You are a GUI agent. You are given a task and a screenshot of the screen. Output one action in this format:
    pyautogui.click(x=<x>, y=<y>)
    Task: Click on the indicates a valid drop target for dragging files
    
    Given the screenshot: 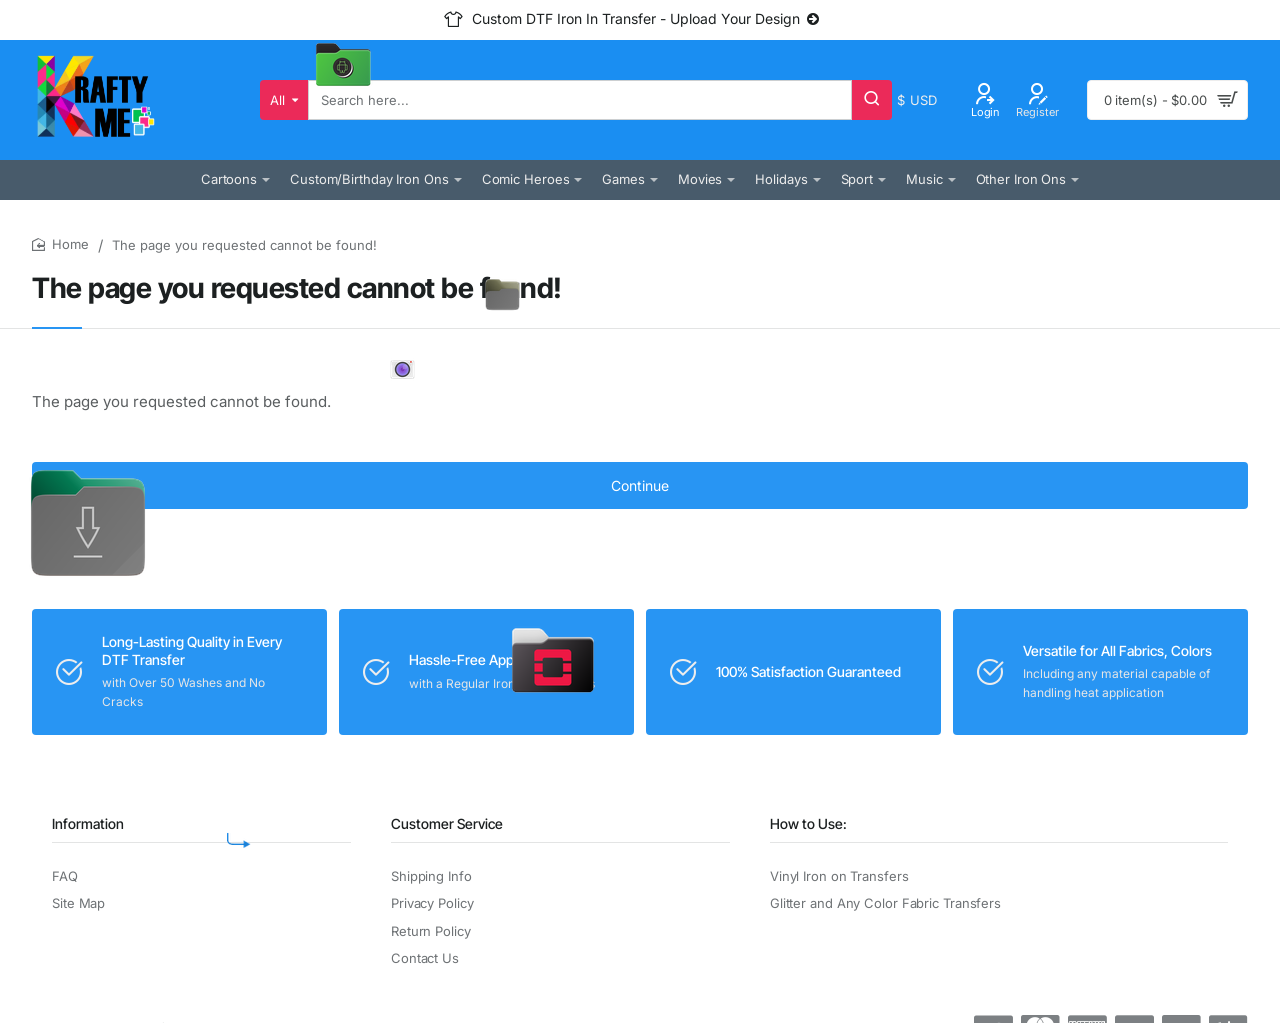 What is the action you would take?
    pyautogui.click(x=502, y=294)
    